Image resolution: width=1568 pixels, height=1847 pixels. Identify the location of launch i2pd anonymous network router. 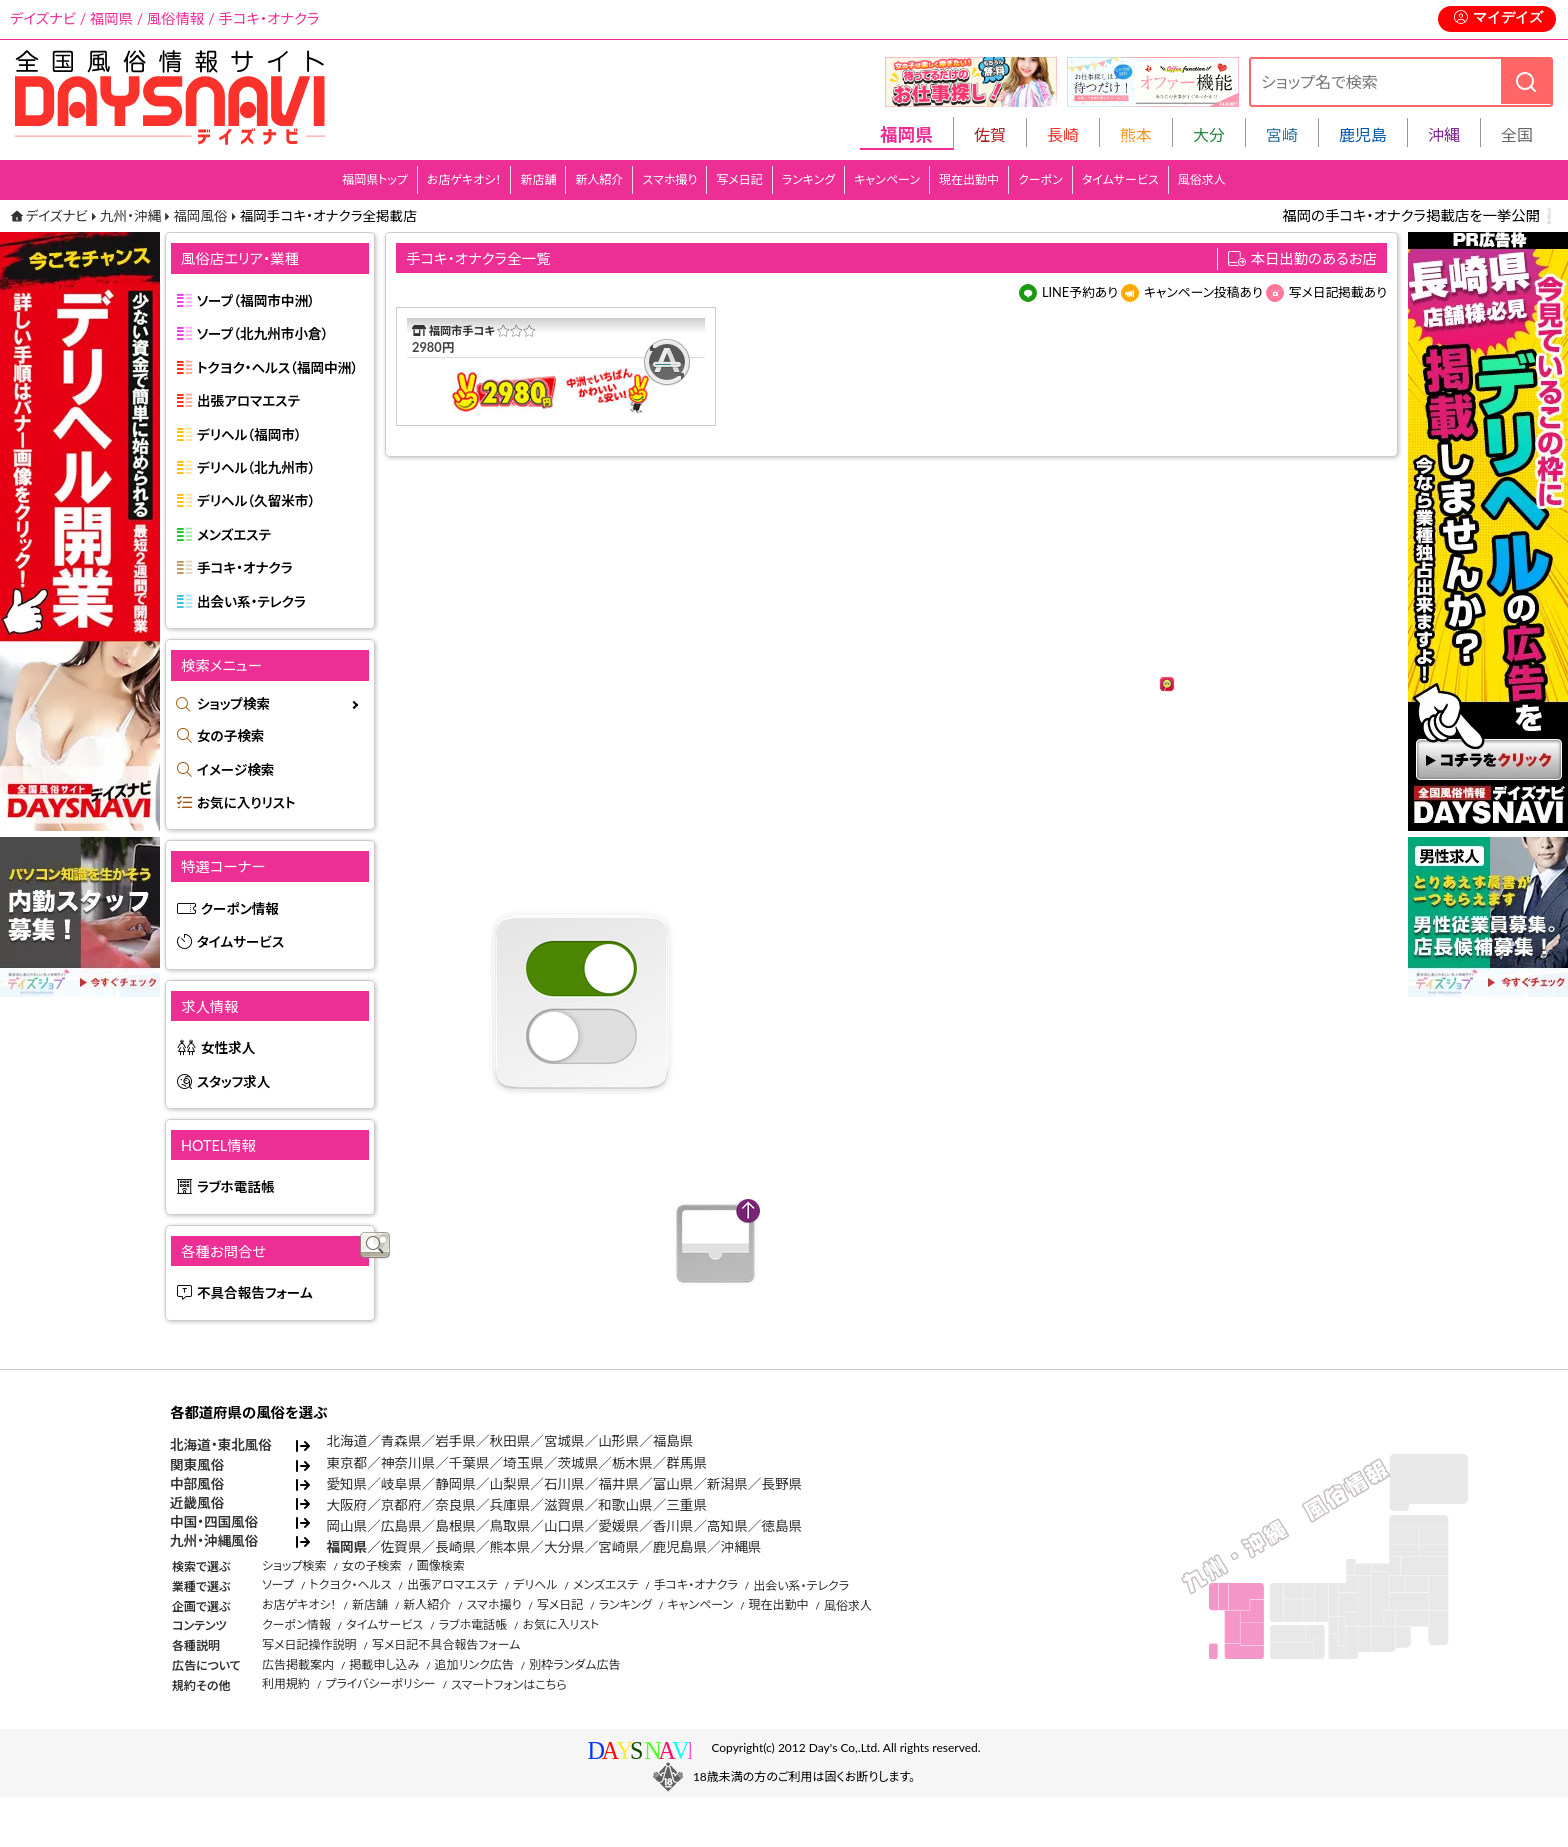
(1167, 684).